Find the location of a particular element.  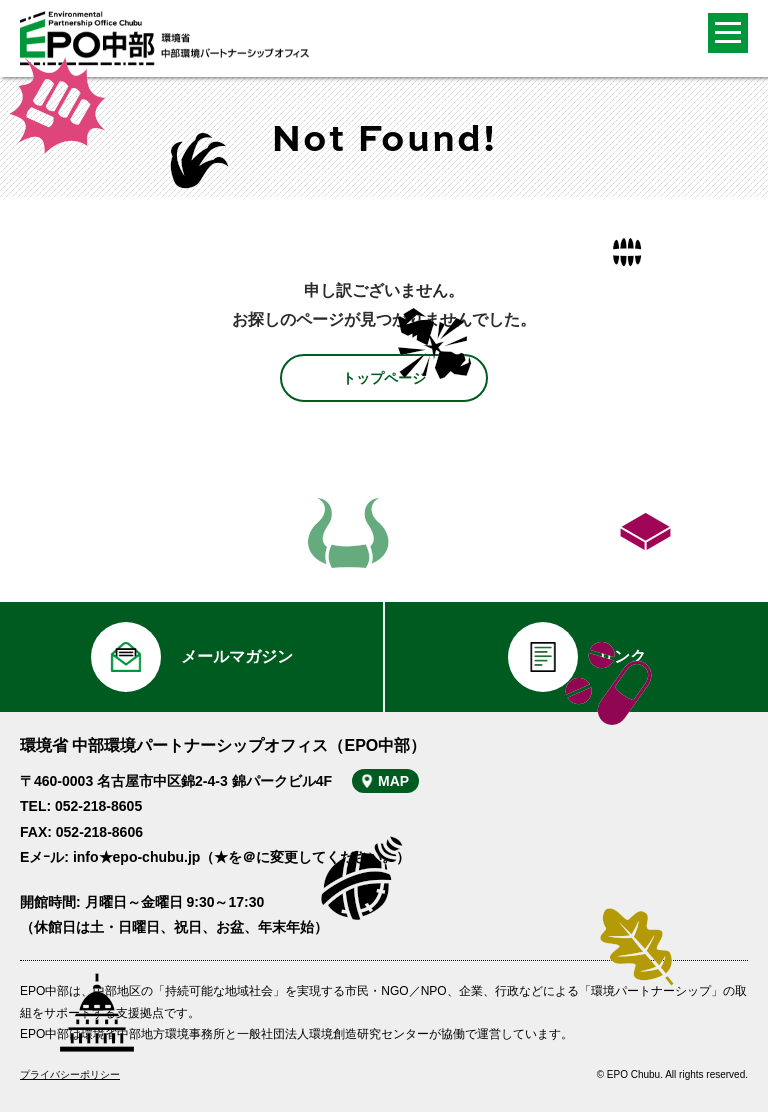

represents nature or environmental category is located at coordinates (637, 947).